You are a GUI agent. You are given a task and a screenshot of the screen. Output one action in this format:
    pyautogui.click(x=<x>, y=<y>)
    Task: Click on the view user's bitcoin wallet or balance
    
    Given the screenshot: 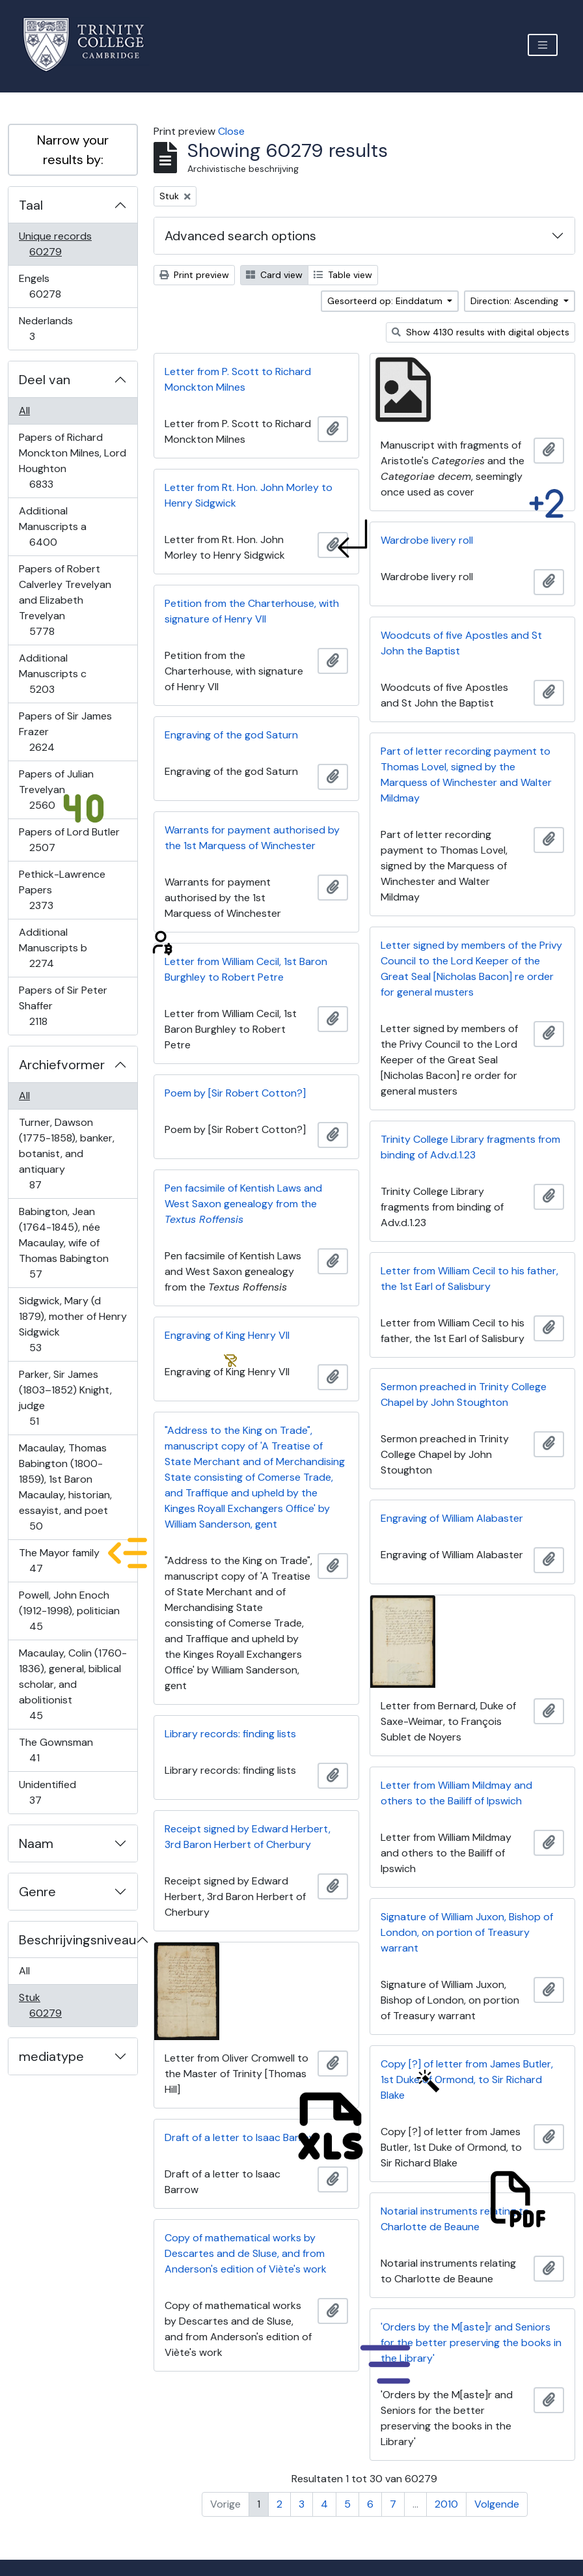 What is the action you would take?
    pyautogui.click(x=161, y=942)
    